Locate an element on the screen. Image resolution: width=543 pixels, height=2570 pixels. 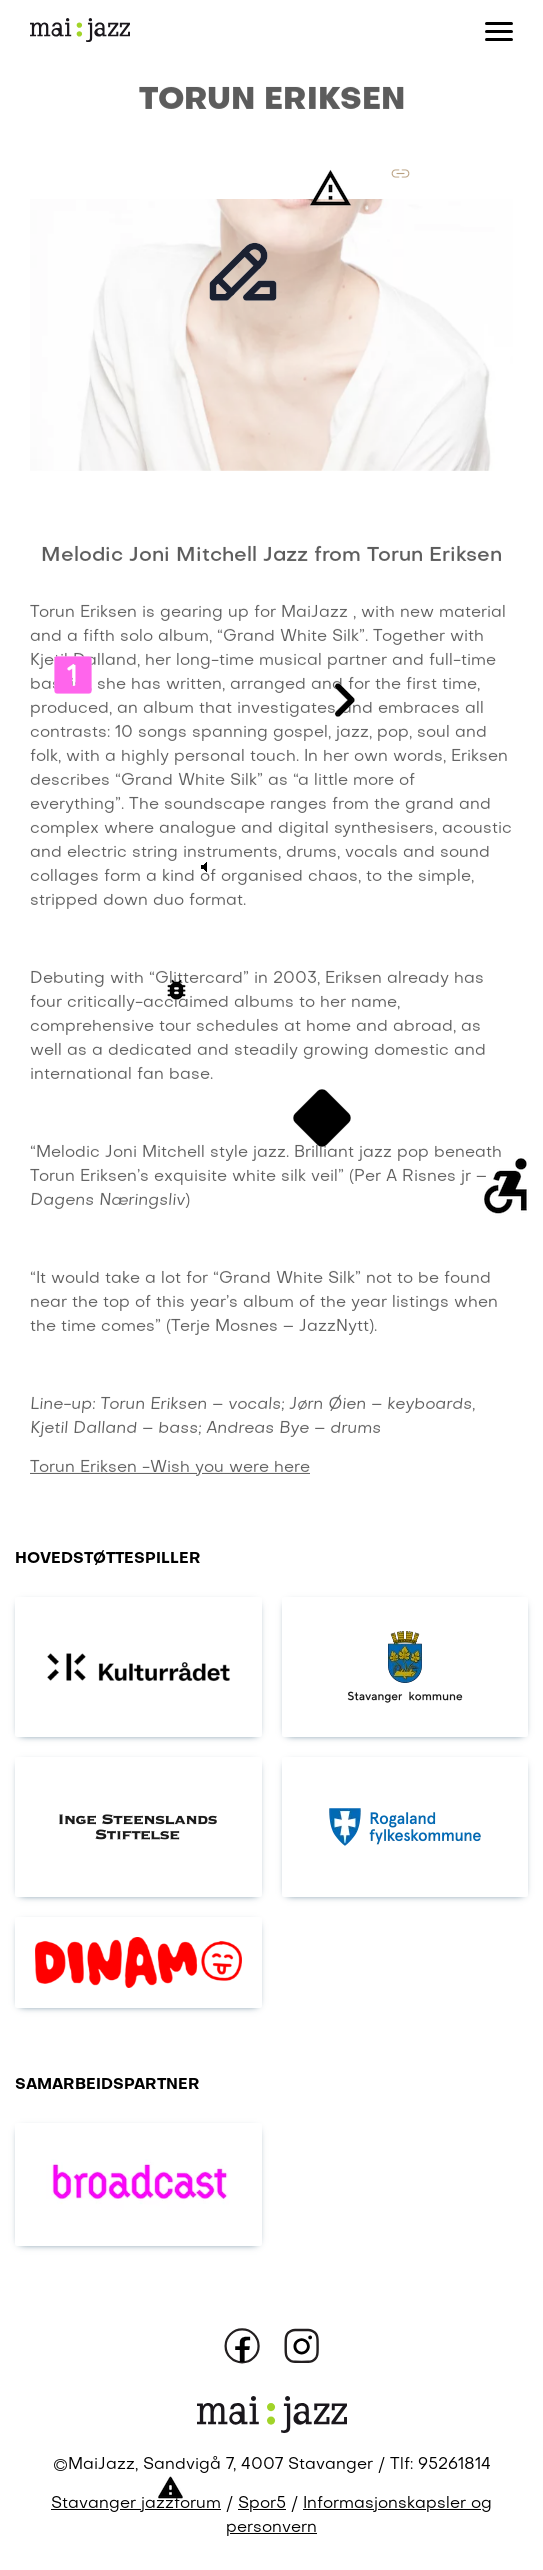
indicates a warning or potential issue is located at coordinates (330, 188).